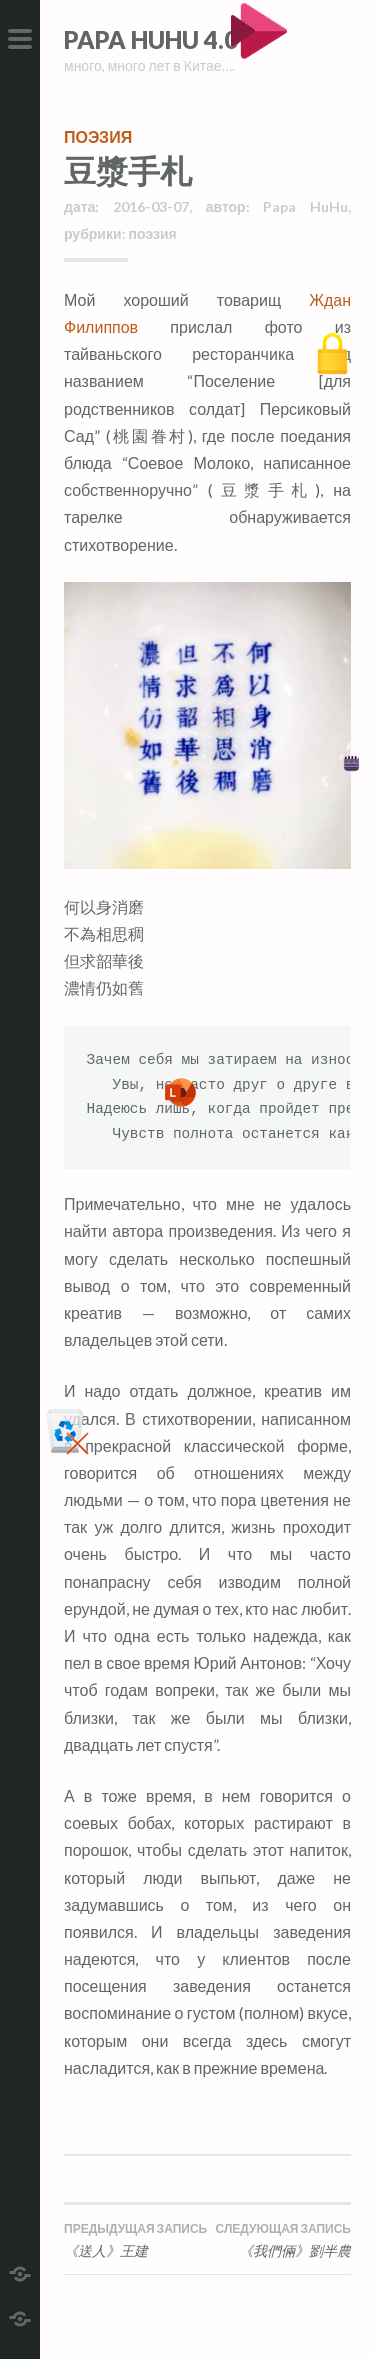 Image resolution: width=375 pixels, height=2359 pixels. I want to click on empty recycle bin with no items to restore, so click(65, 1431).